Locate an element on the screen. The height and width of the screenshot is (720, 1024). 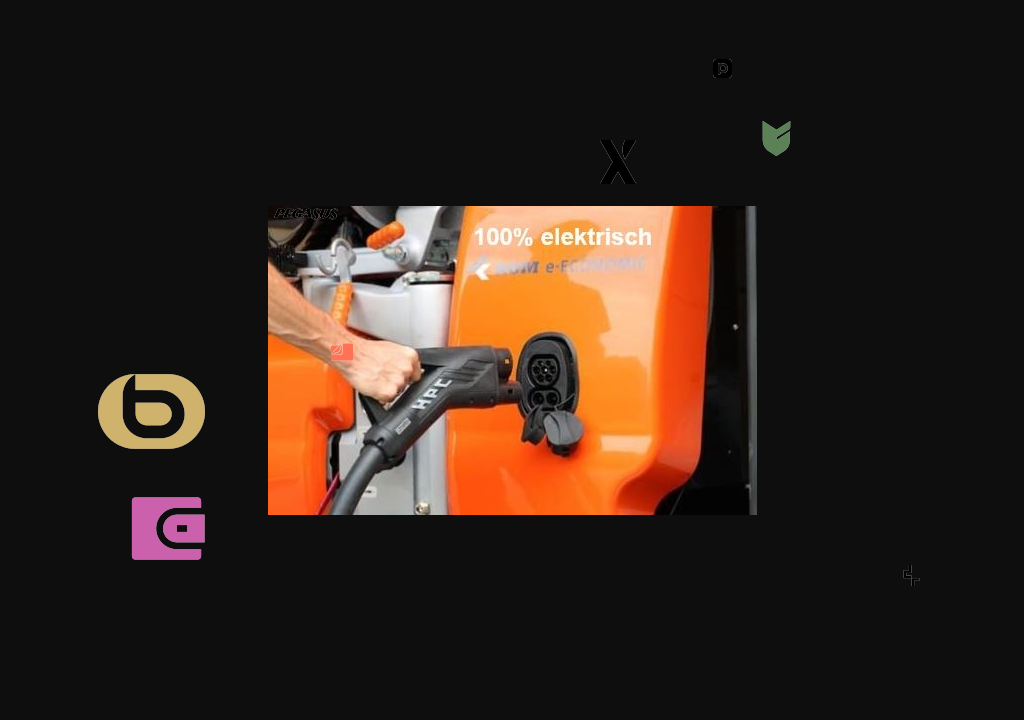
access your wallet or payment methods is located at coordinates (166, 528).